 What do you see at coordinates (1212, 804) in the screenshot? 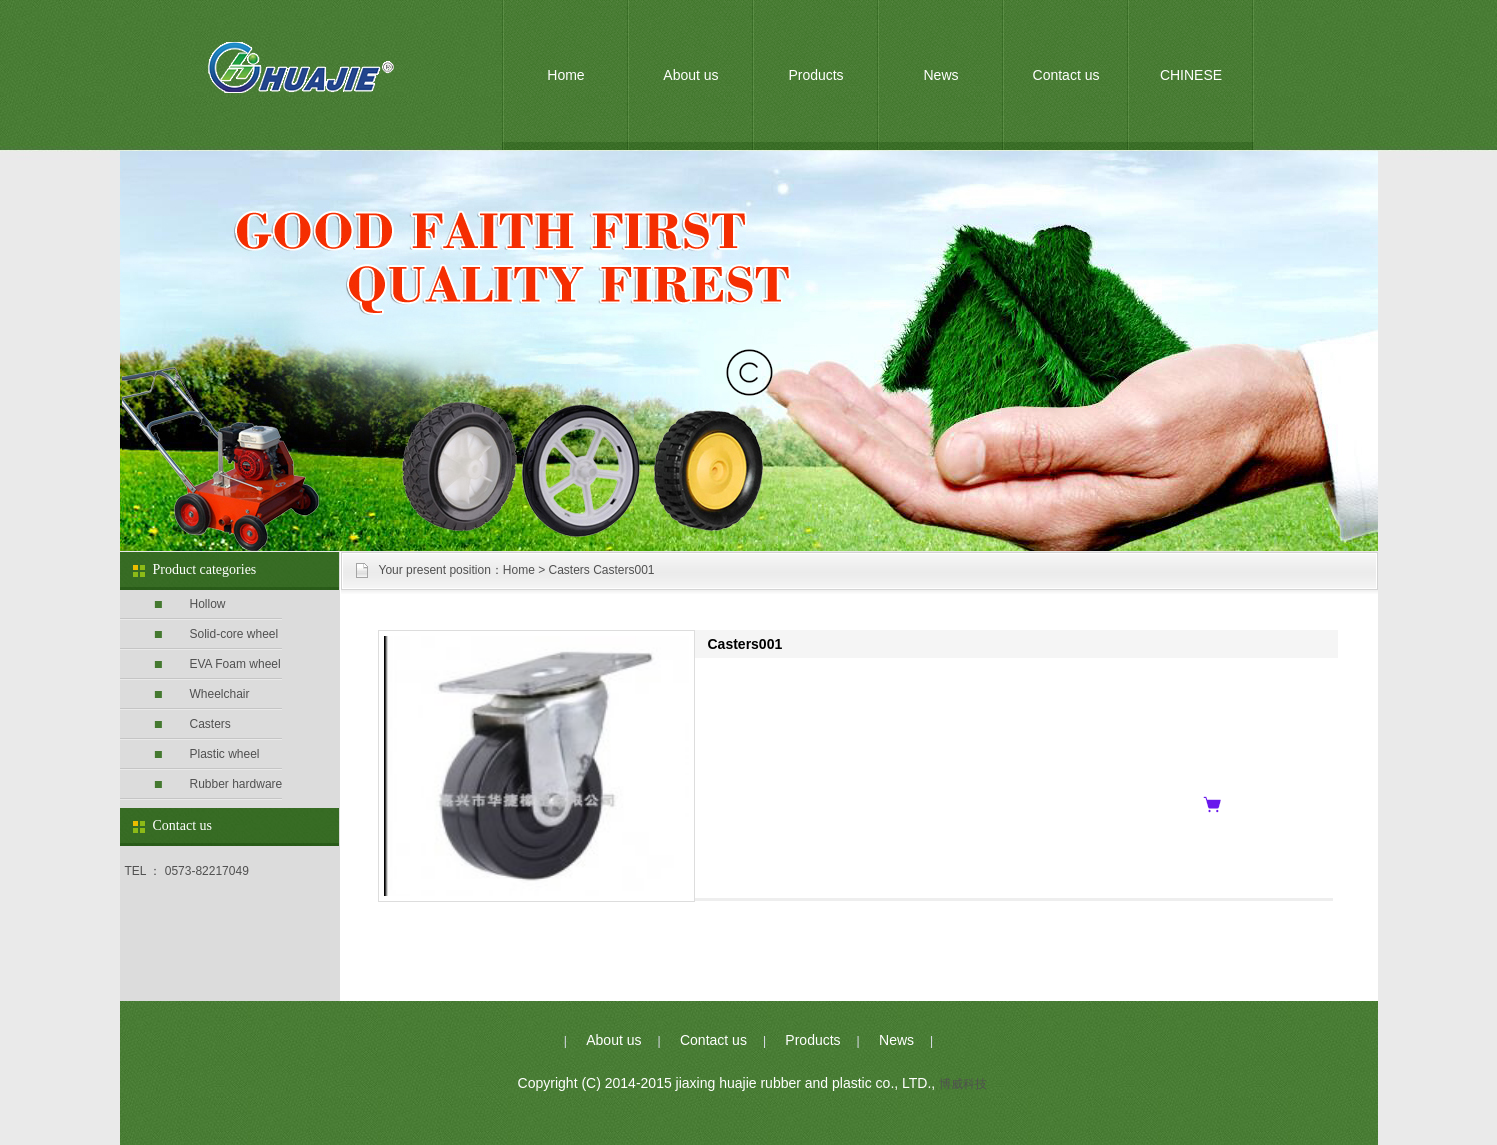
I see `view your shopping cart` at bounding box center [1212, 804].